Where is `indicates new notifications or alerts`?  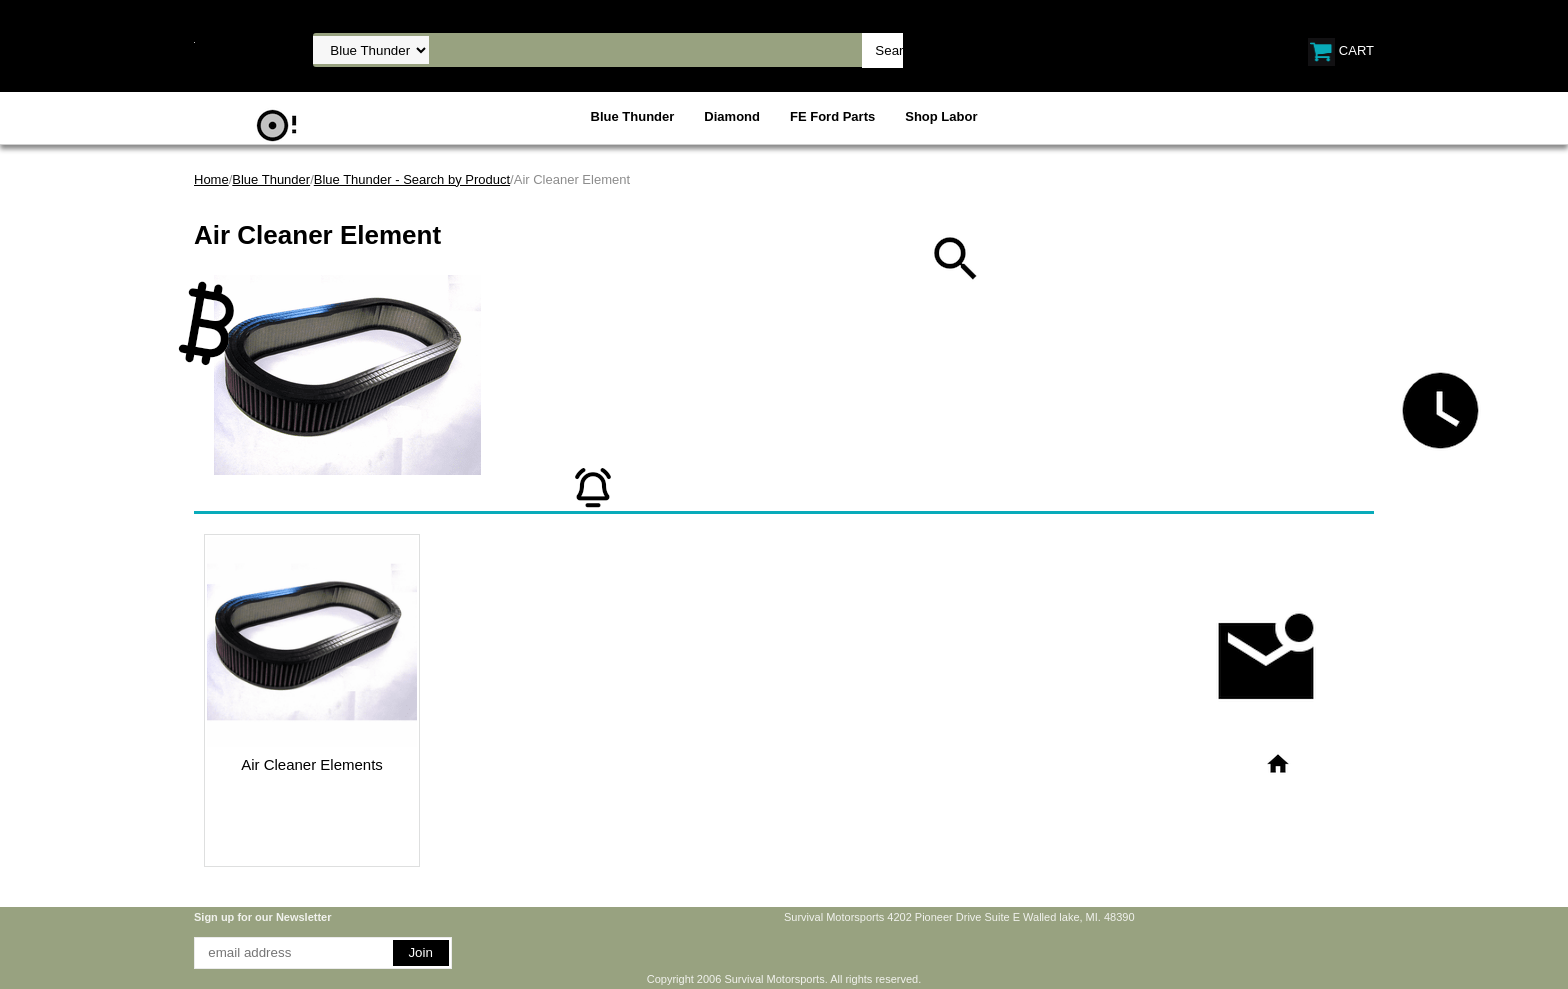
indicates new notifications or alerts is located at coordinates (593, 488).